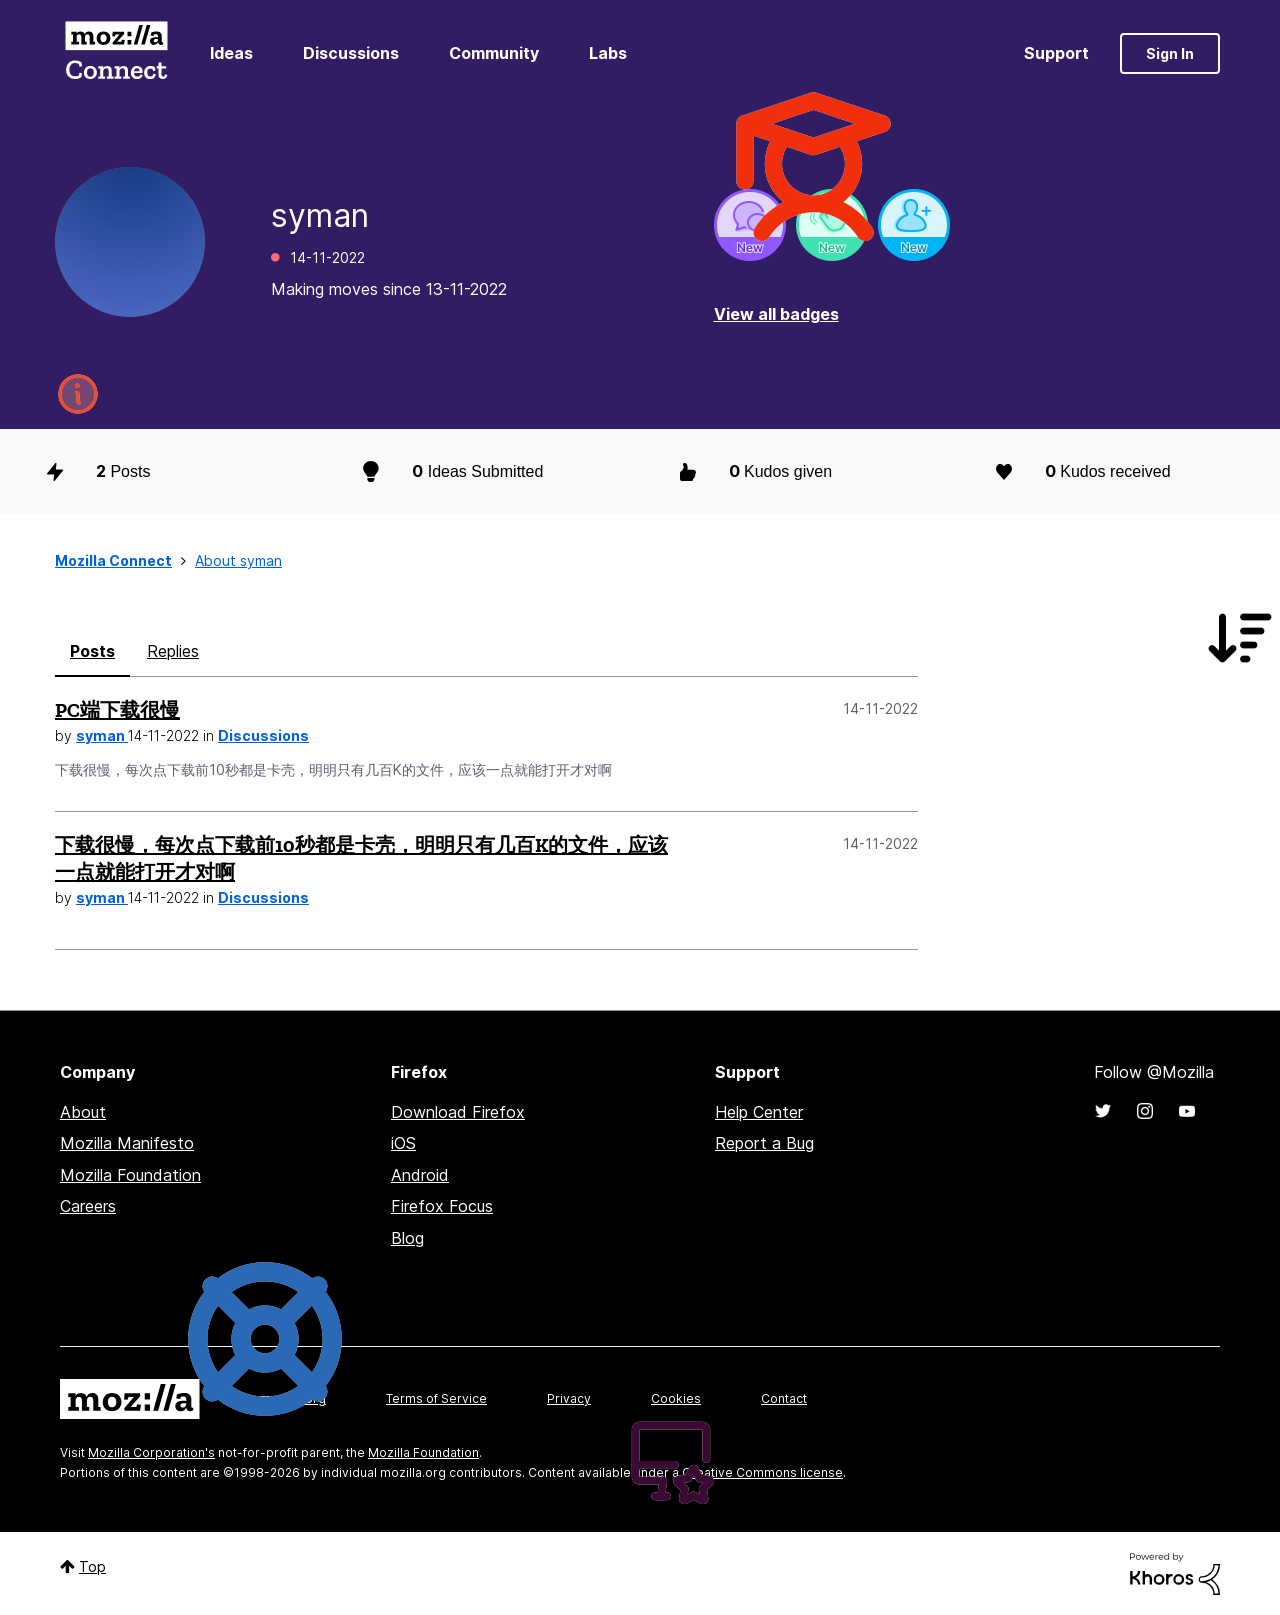  I want to click on mark this device as a favorite, so click(671, 1461).